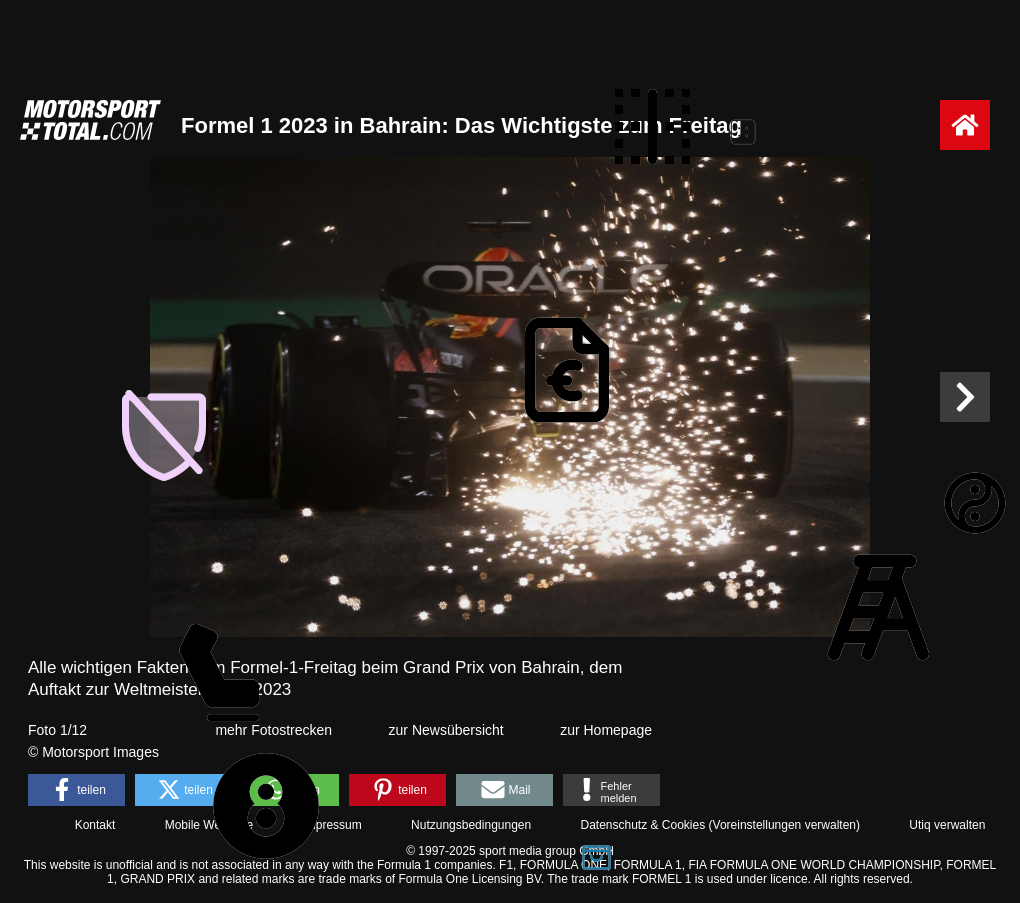 This screenshot has height=903, width=1020. Describe the element at coordinates (743, 132) in the screenshot. I see `randomize or shuffle content` at that location.